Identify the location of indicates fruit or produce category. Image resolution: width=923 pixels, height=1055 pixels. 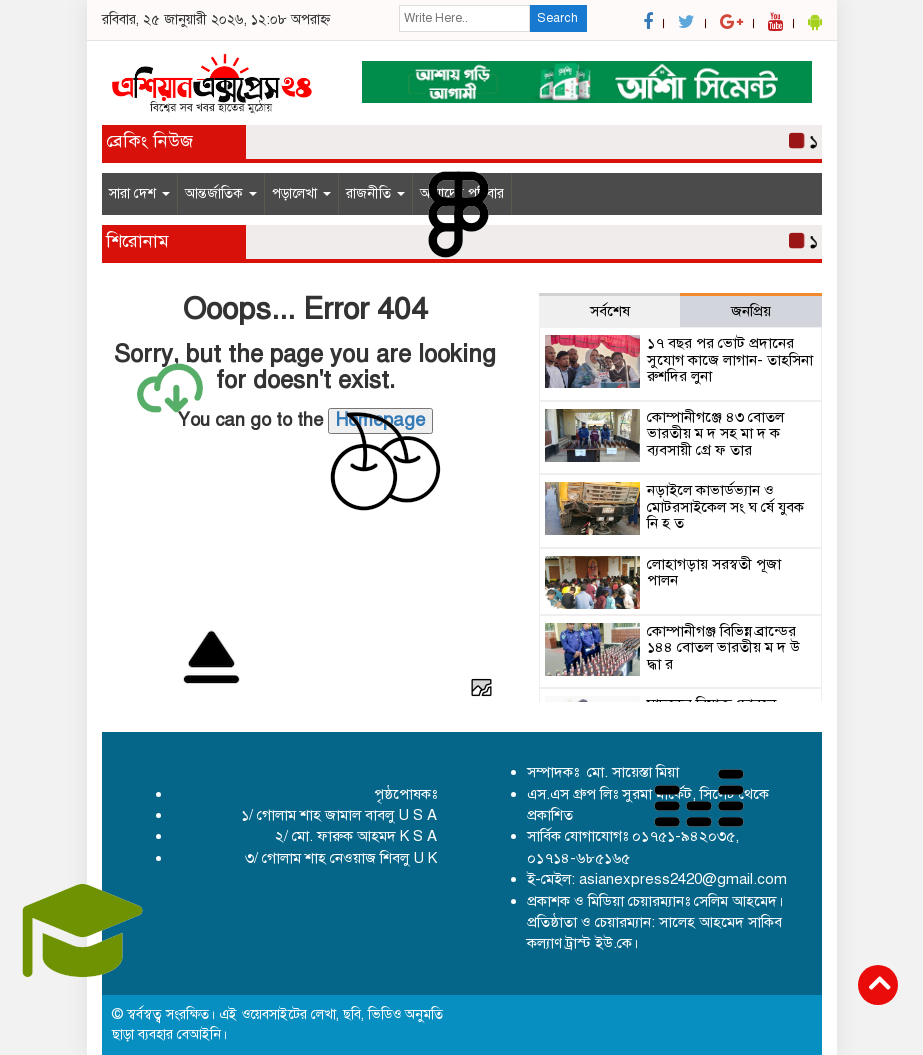
(383, 461).